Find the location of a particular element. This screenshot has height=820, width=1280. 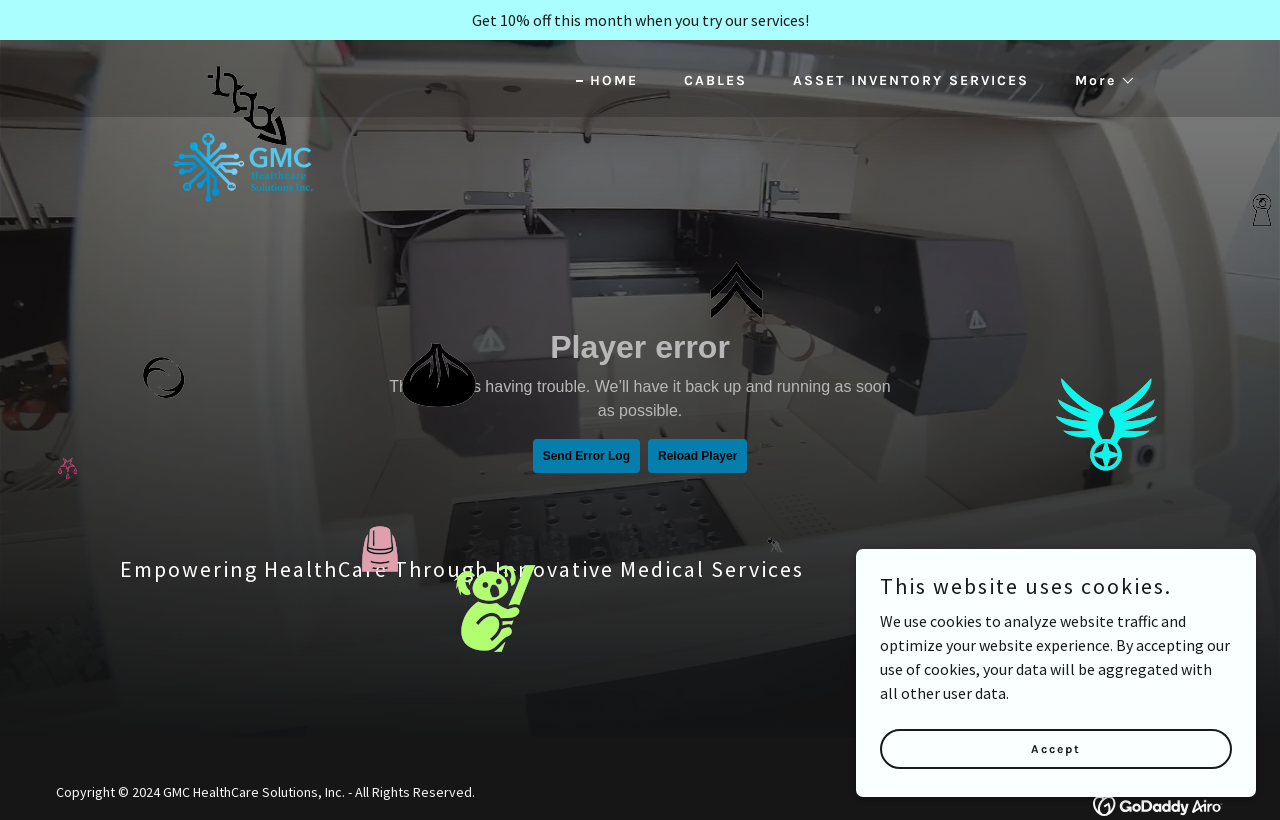

select nail art or manicure options is located at coordinates (380, 549).